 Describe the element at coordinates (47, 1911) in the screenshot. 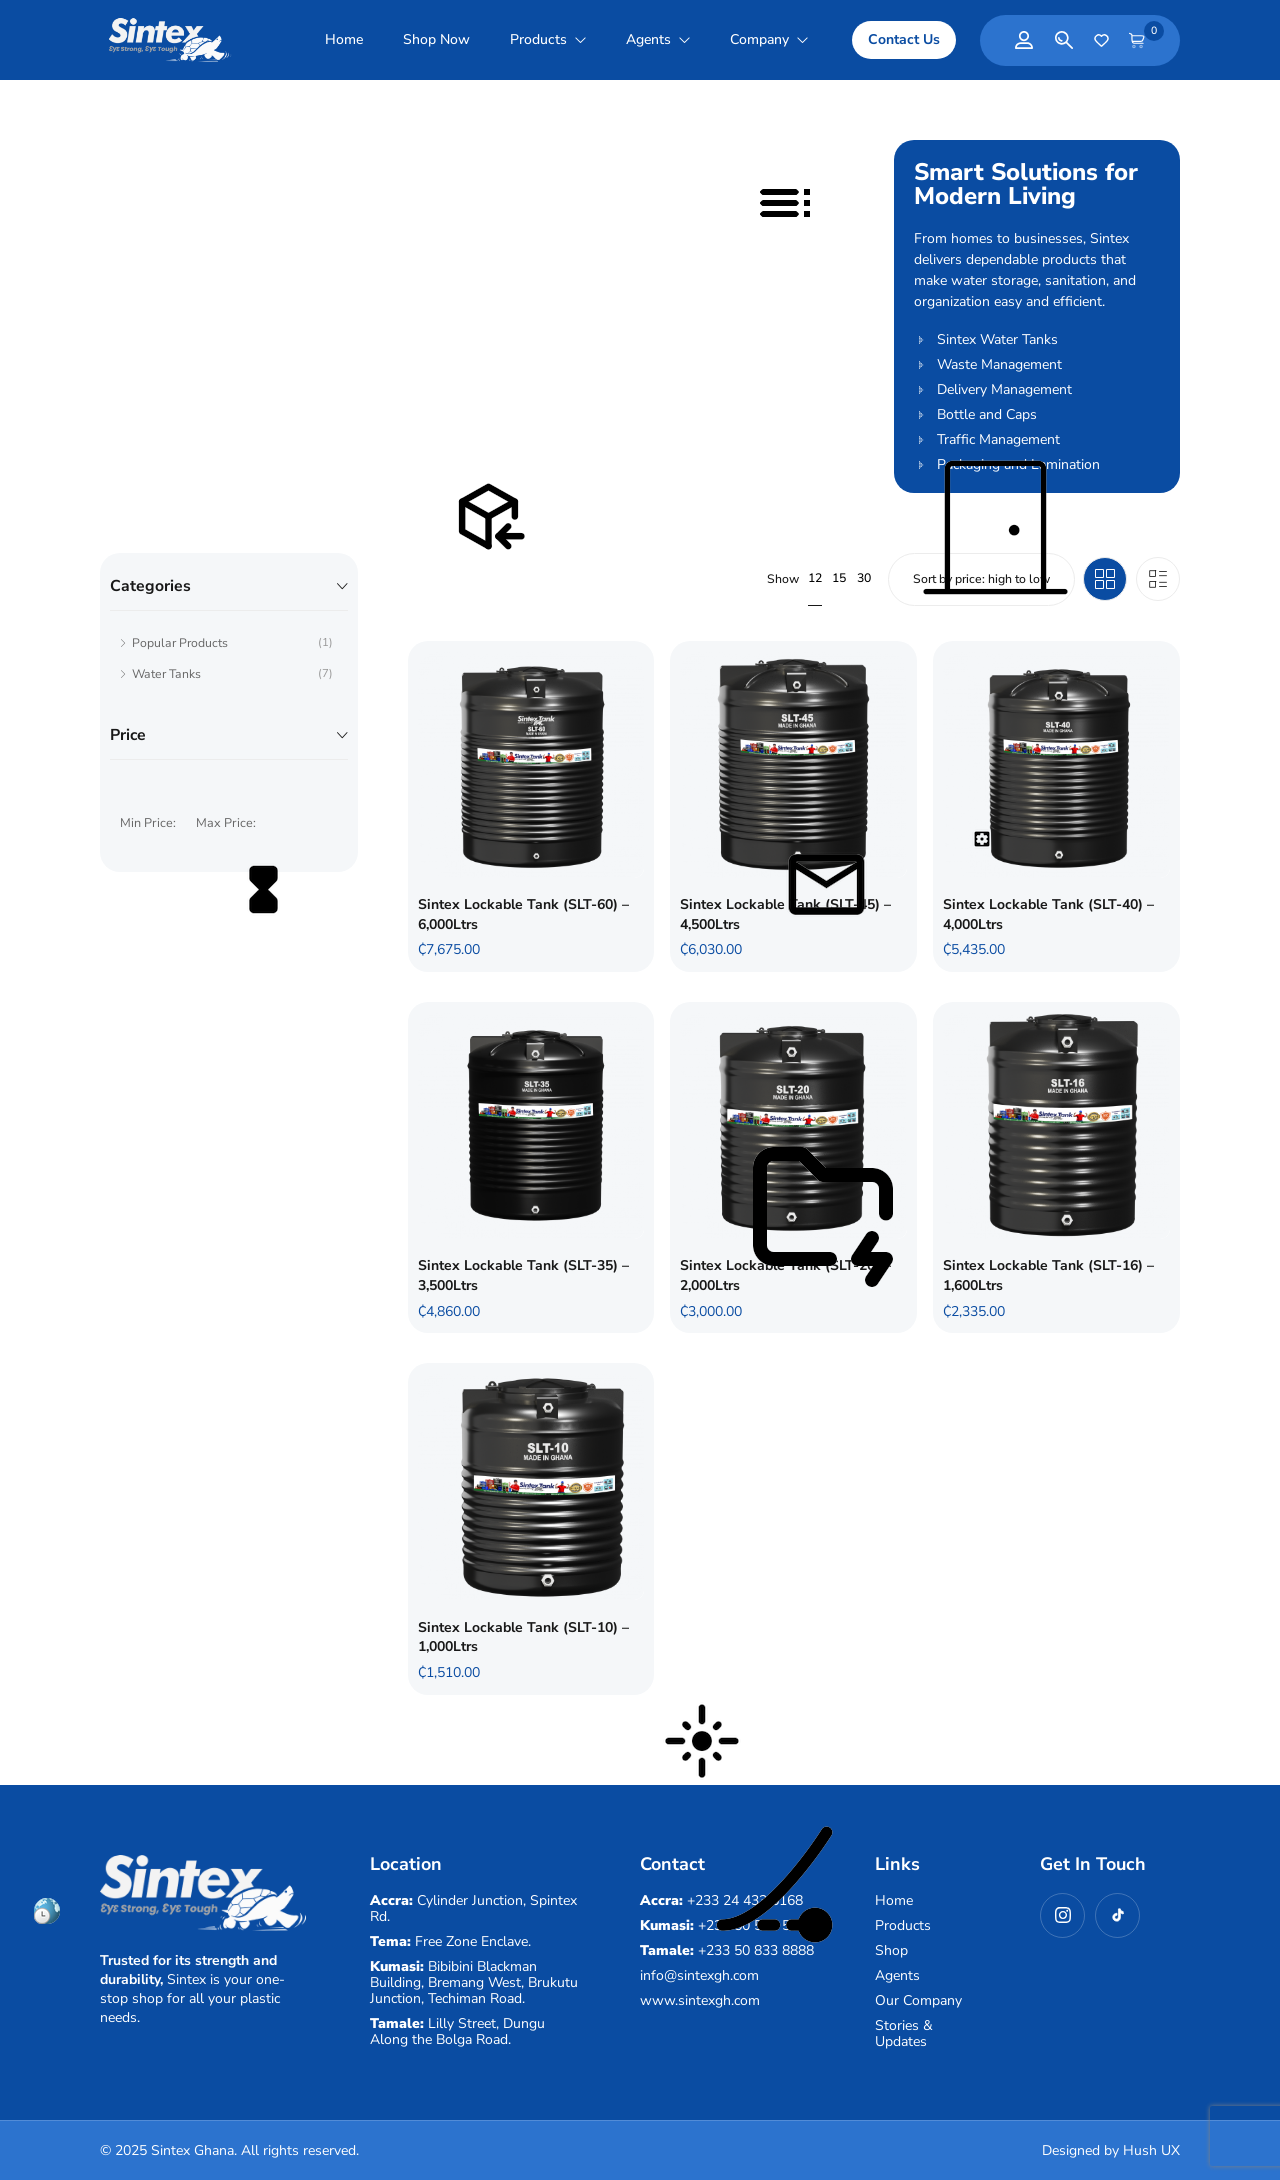

I see `view world clock or time zones` at that location.